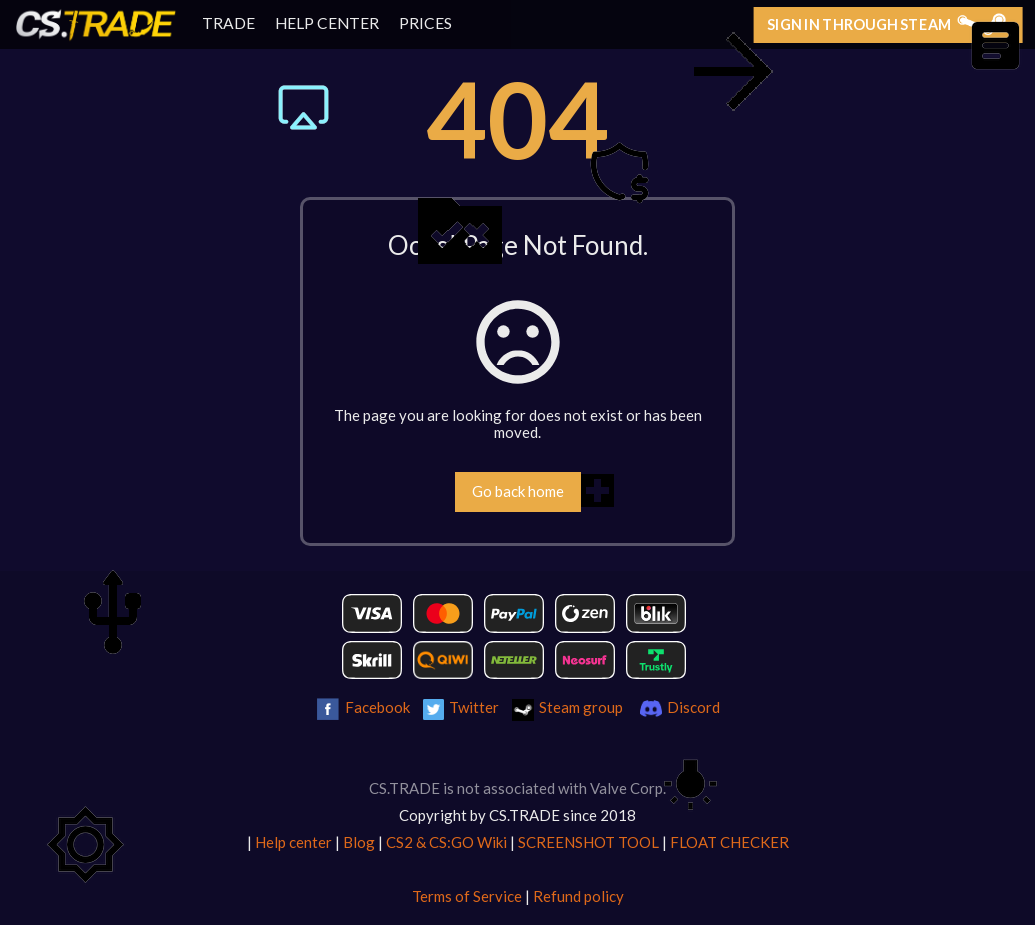 The width and height of the screenshot is (1035, 925). I want to click on folder with validation rules applied, so click(460, 231).